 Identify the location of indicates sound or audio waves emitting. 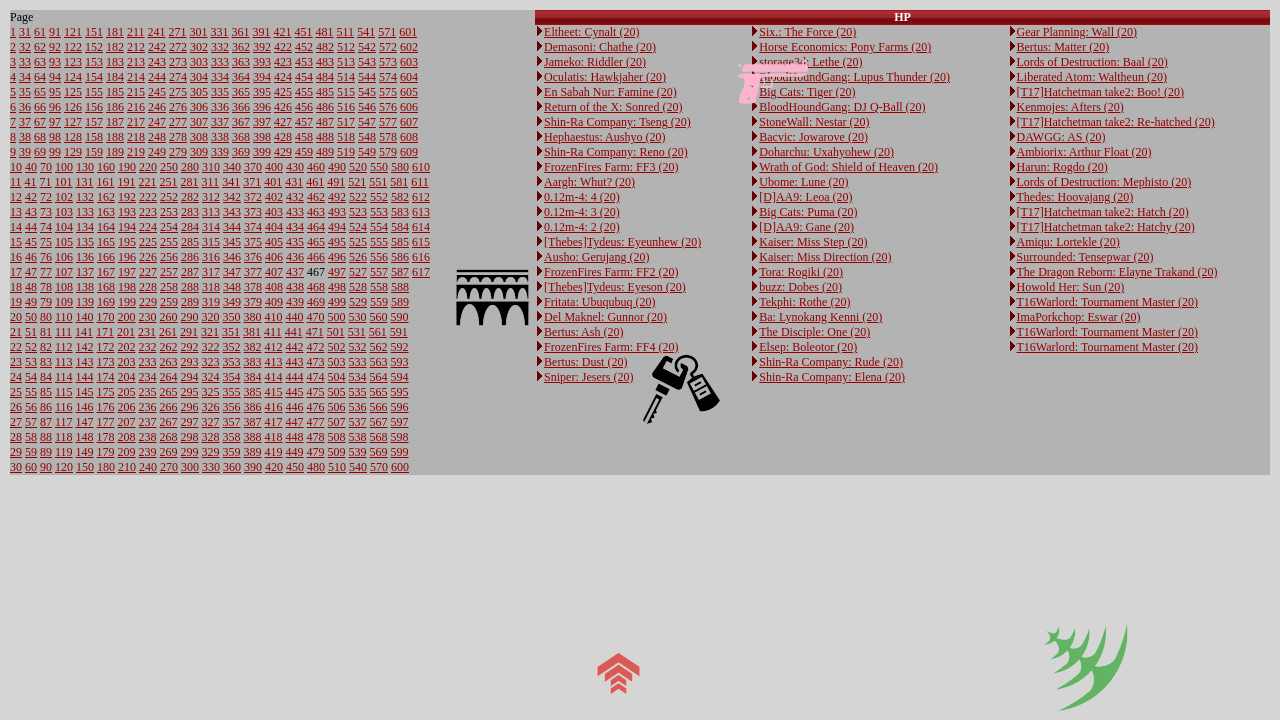
(1083, 667).